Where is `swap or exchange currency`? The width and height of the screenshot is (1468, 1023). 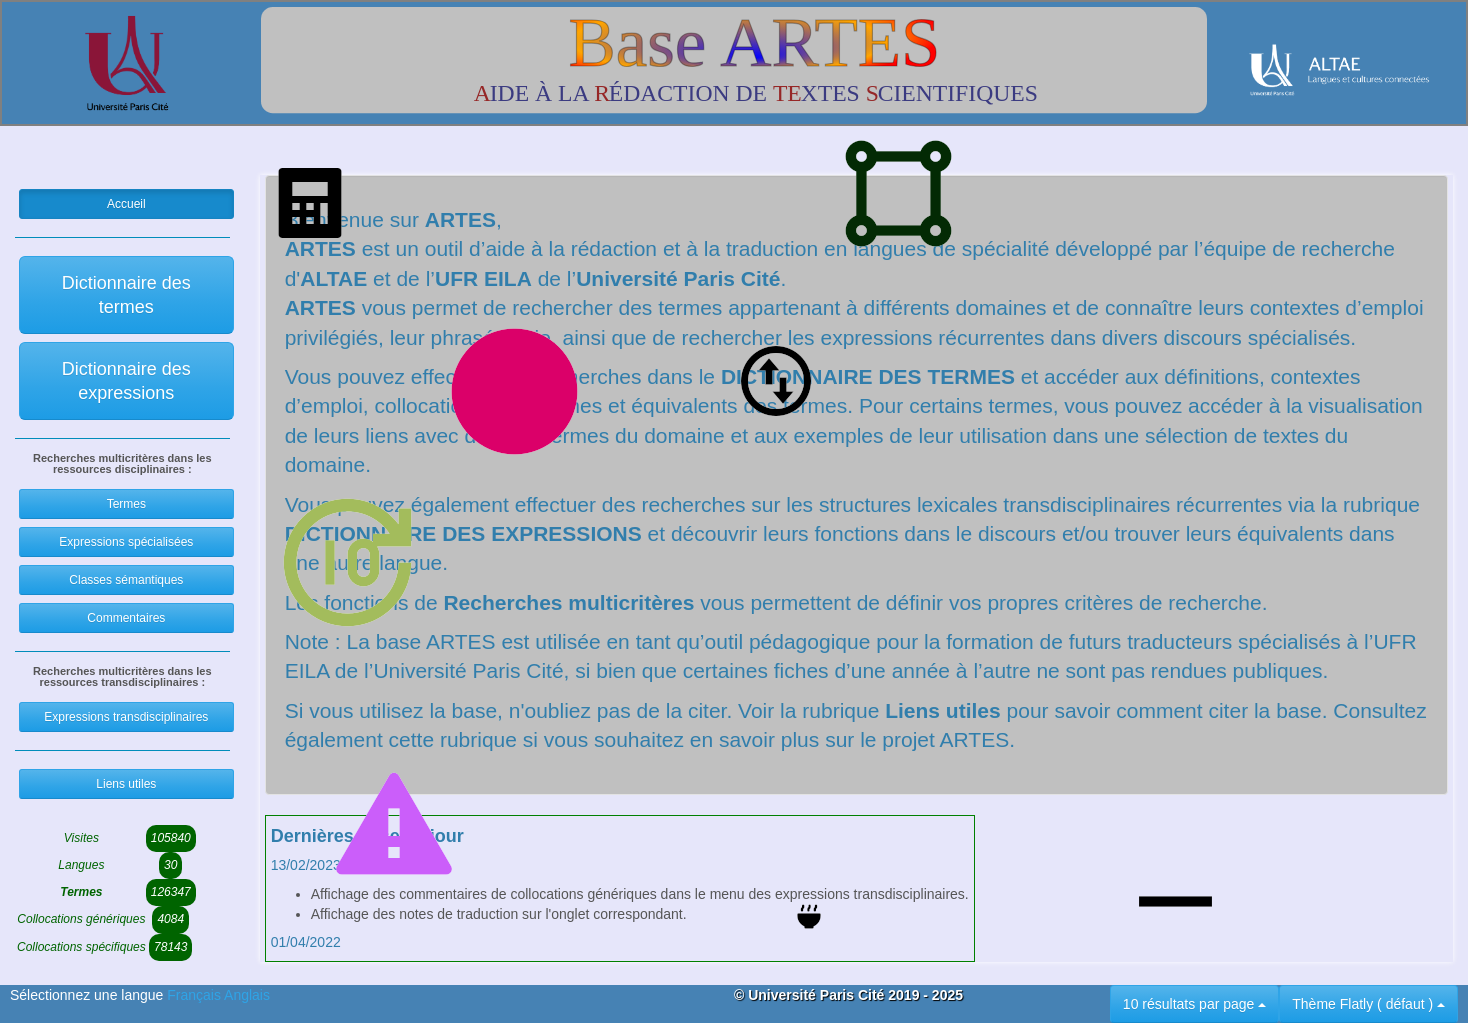
swap or exchange currency is located at coordinates (776, 381).